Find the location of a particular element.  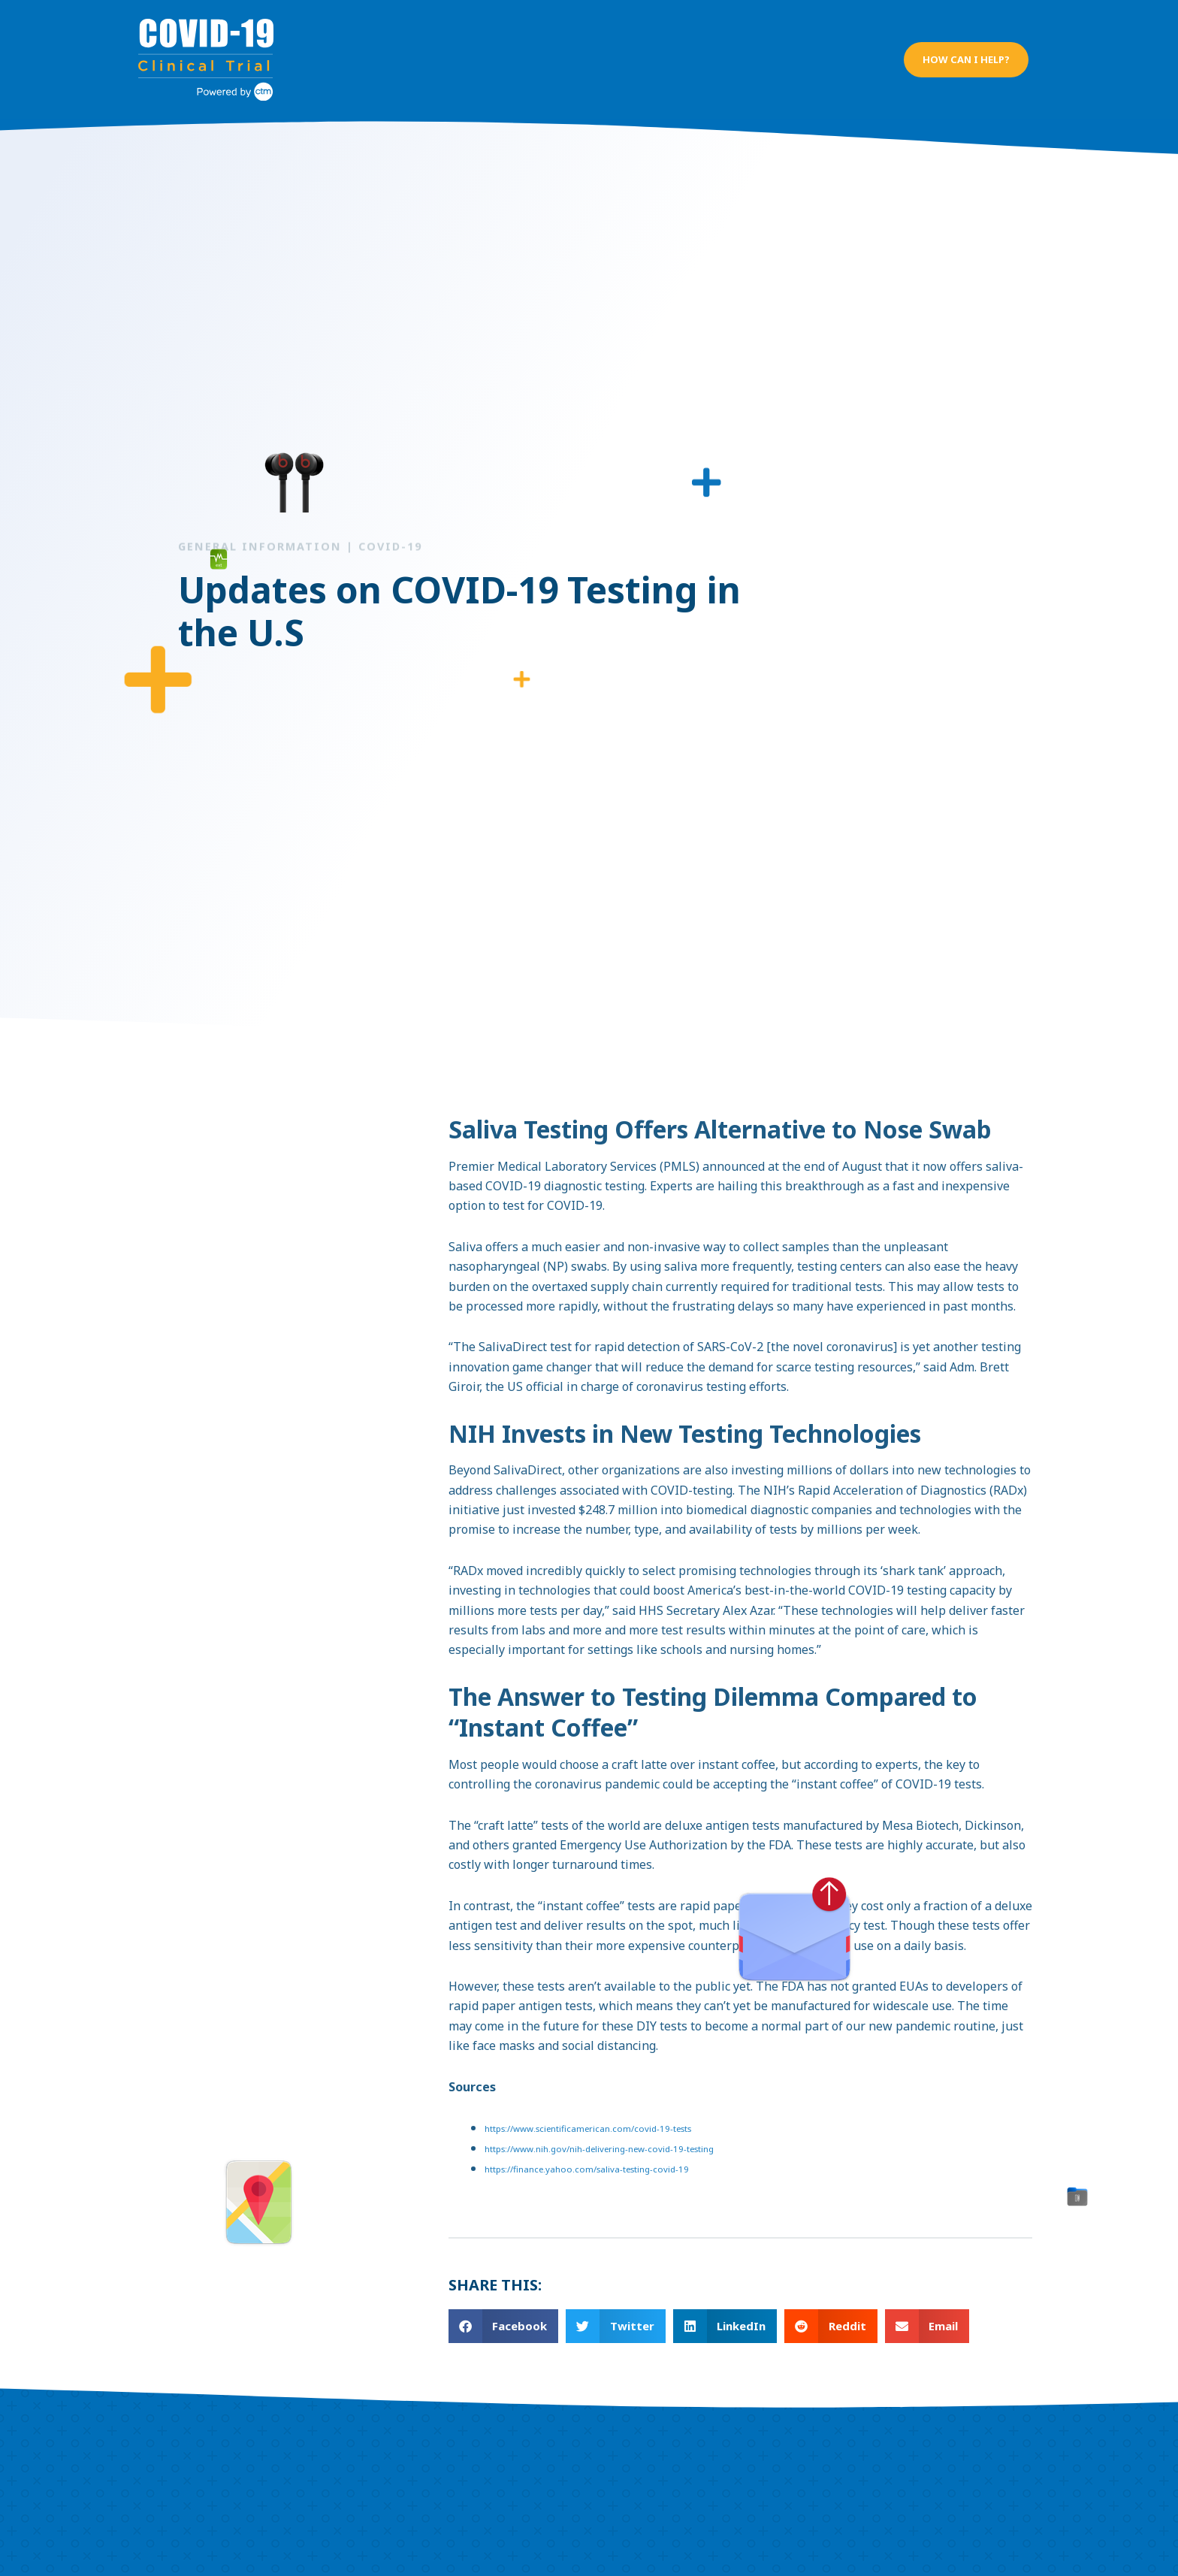

virtualbox extension pack file is located at coordinates (219, 559).